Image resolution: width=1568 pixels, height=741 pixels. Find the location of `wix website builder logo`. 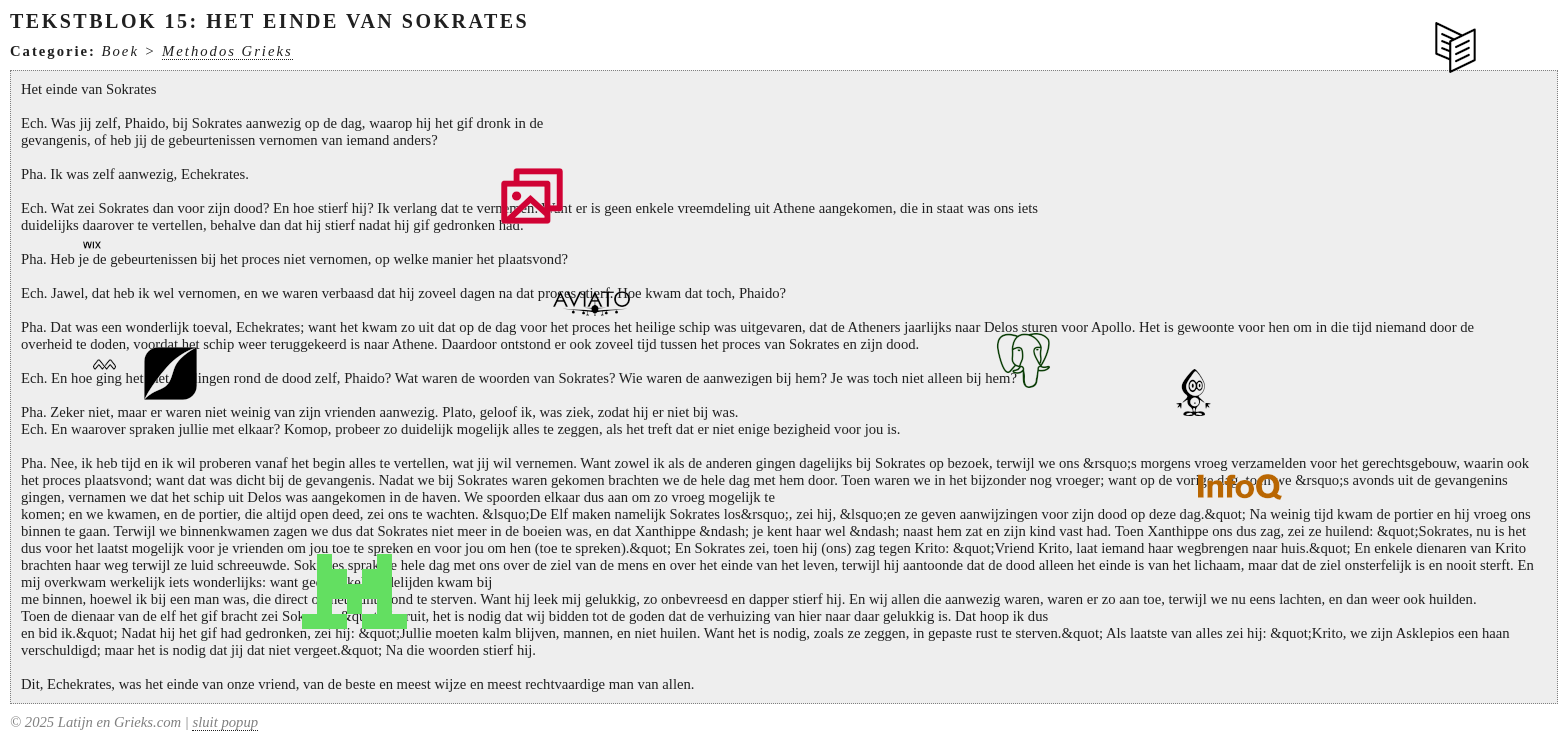

wix website builder logo is located at coordinates (92, 245).